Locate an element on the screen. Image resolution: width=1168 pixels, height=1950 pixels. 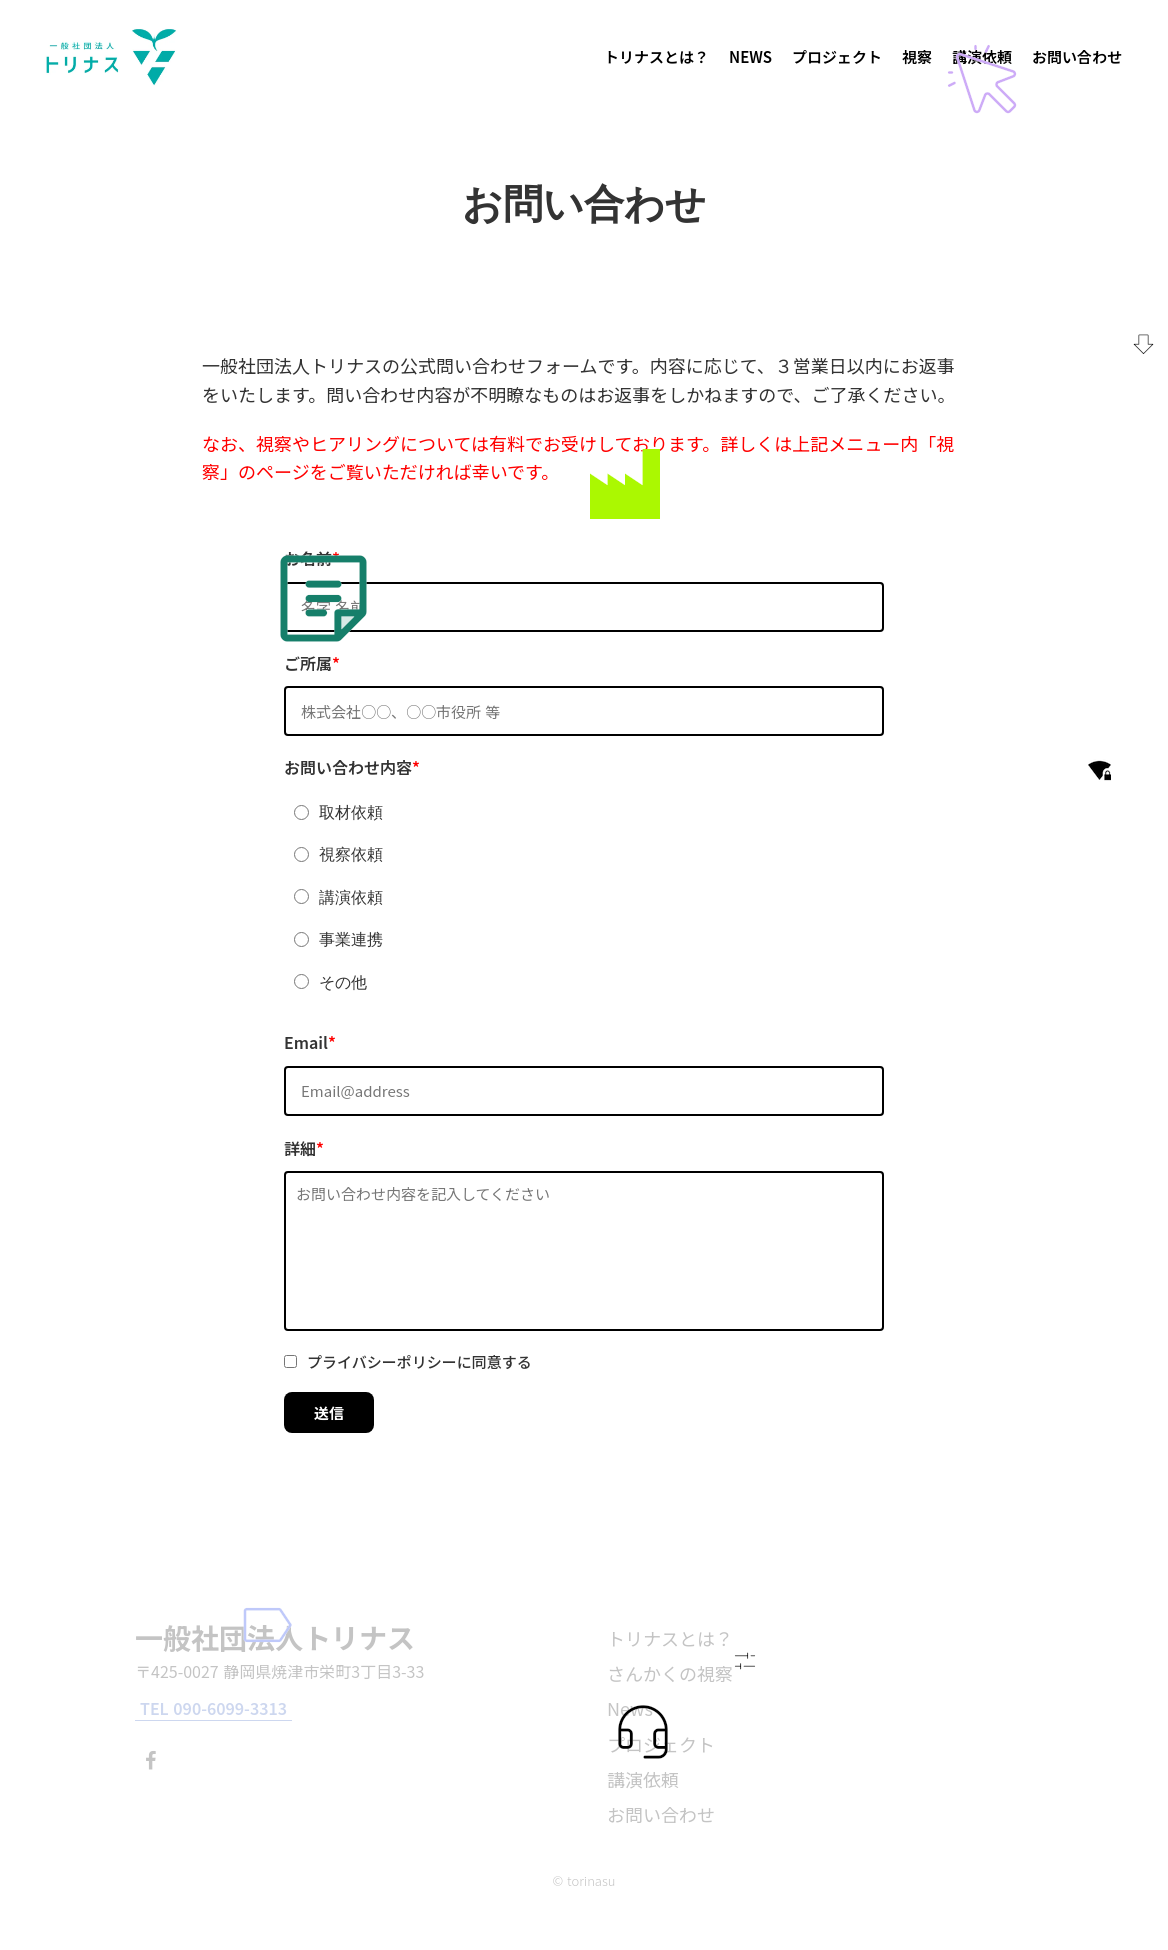
view manufacturing or production settings is located at coordinates (625, 484).